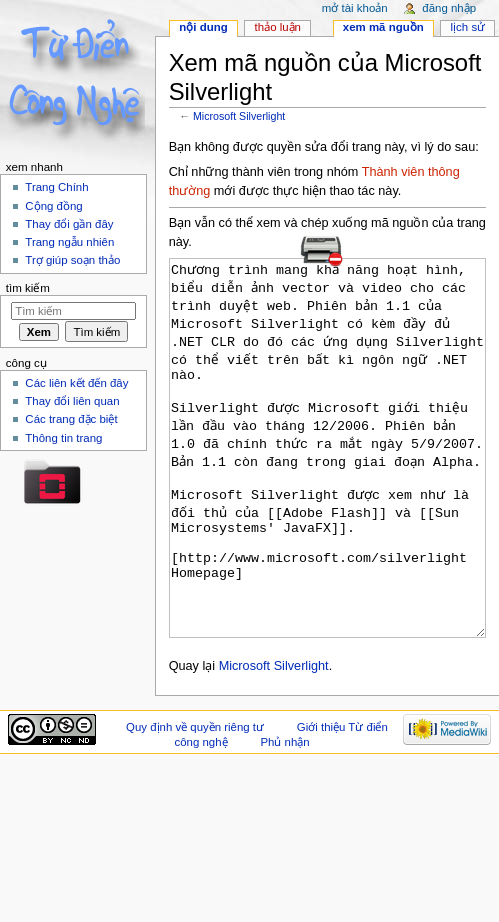 This screenshot has height=922, width=499. What do you see at coordinates (52, 483) in the screenshot?
I see `open openstack project folder` at bounding box center [52, 483].